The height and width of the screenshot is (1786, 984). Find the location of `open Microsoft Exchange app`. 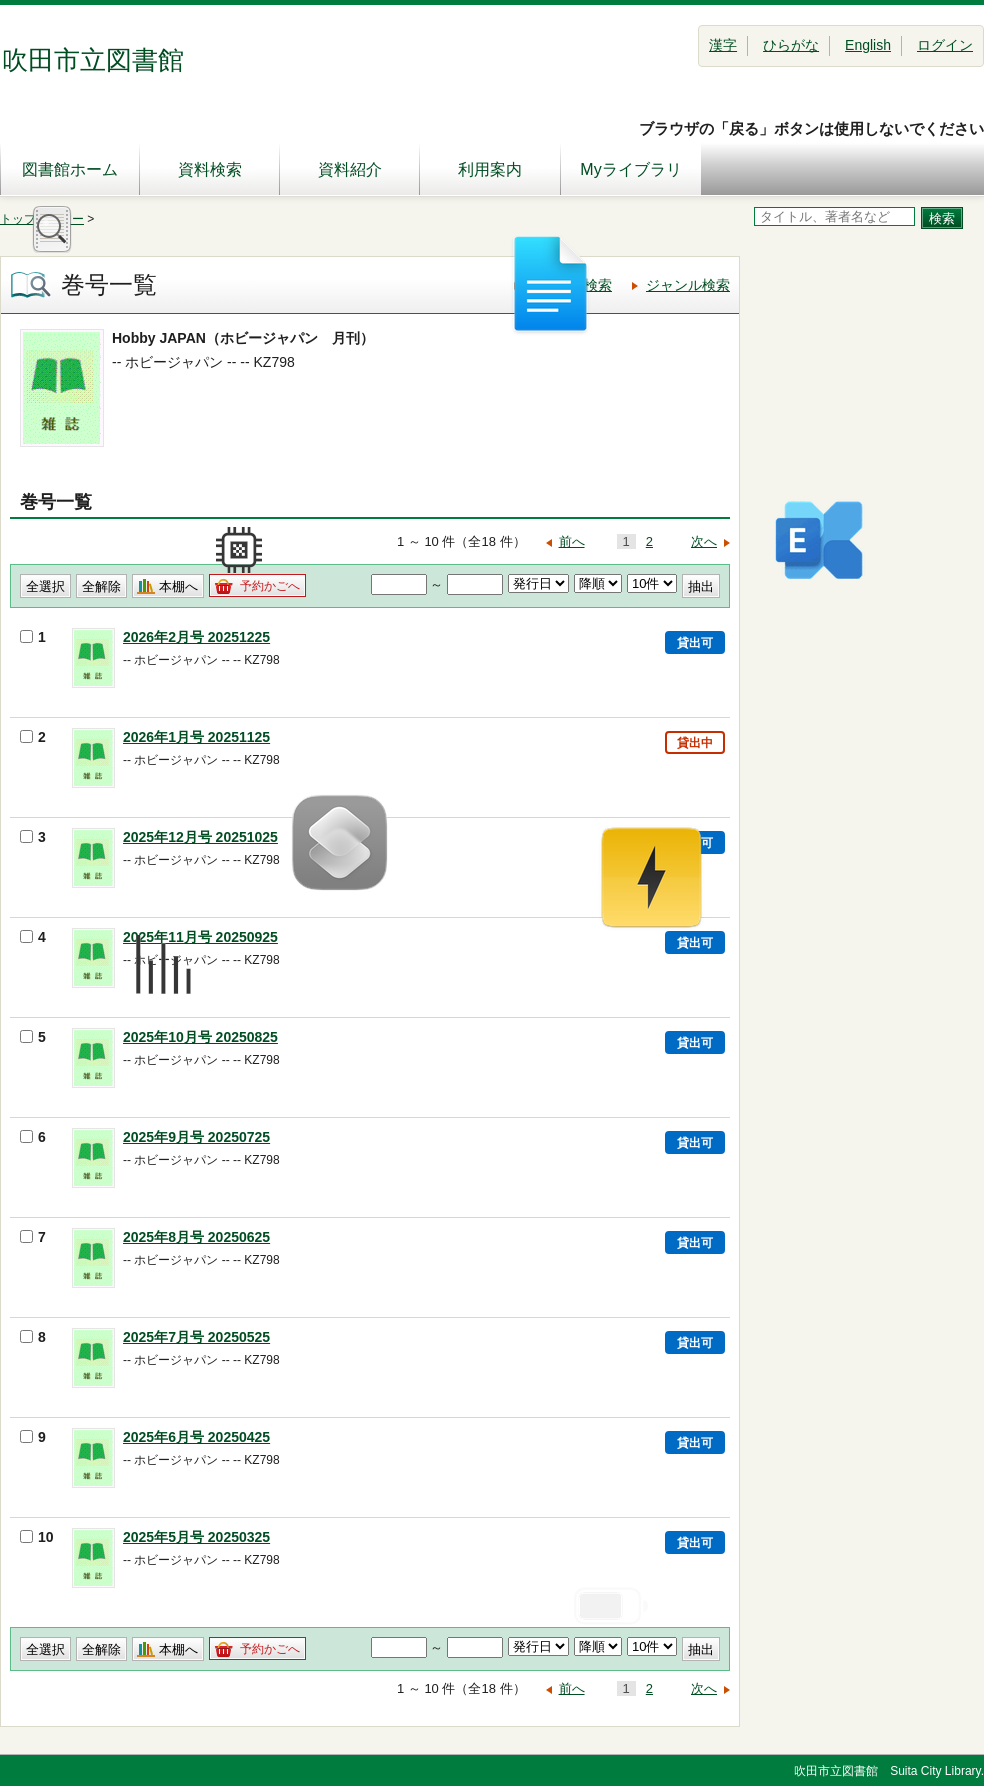

open Microsoft Exchange app is located at coordinates (819, 540).